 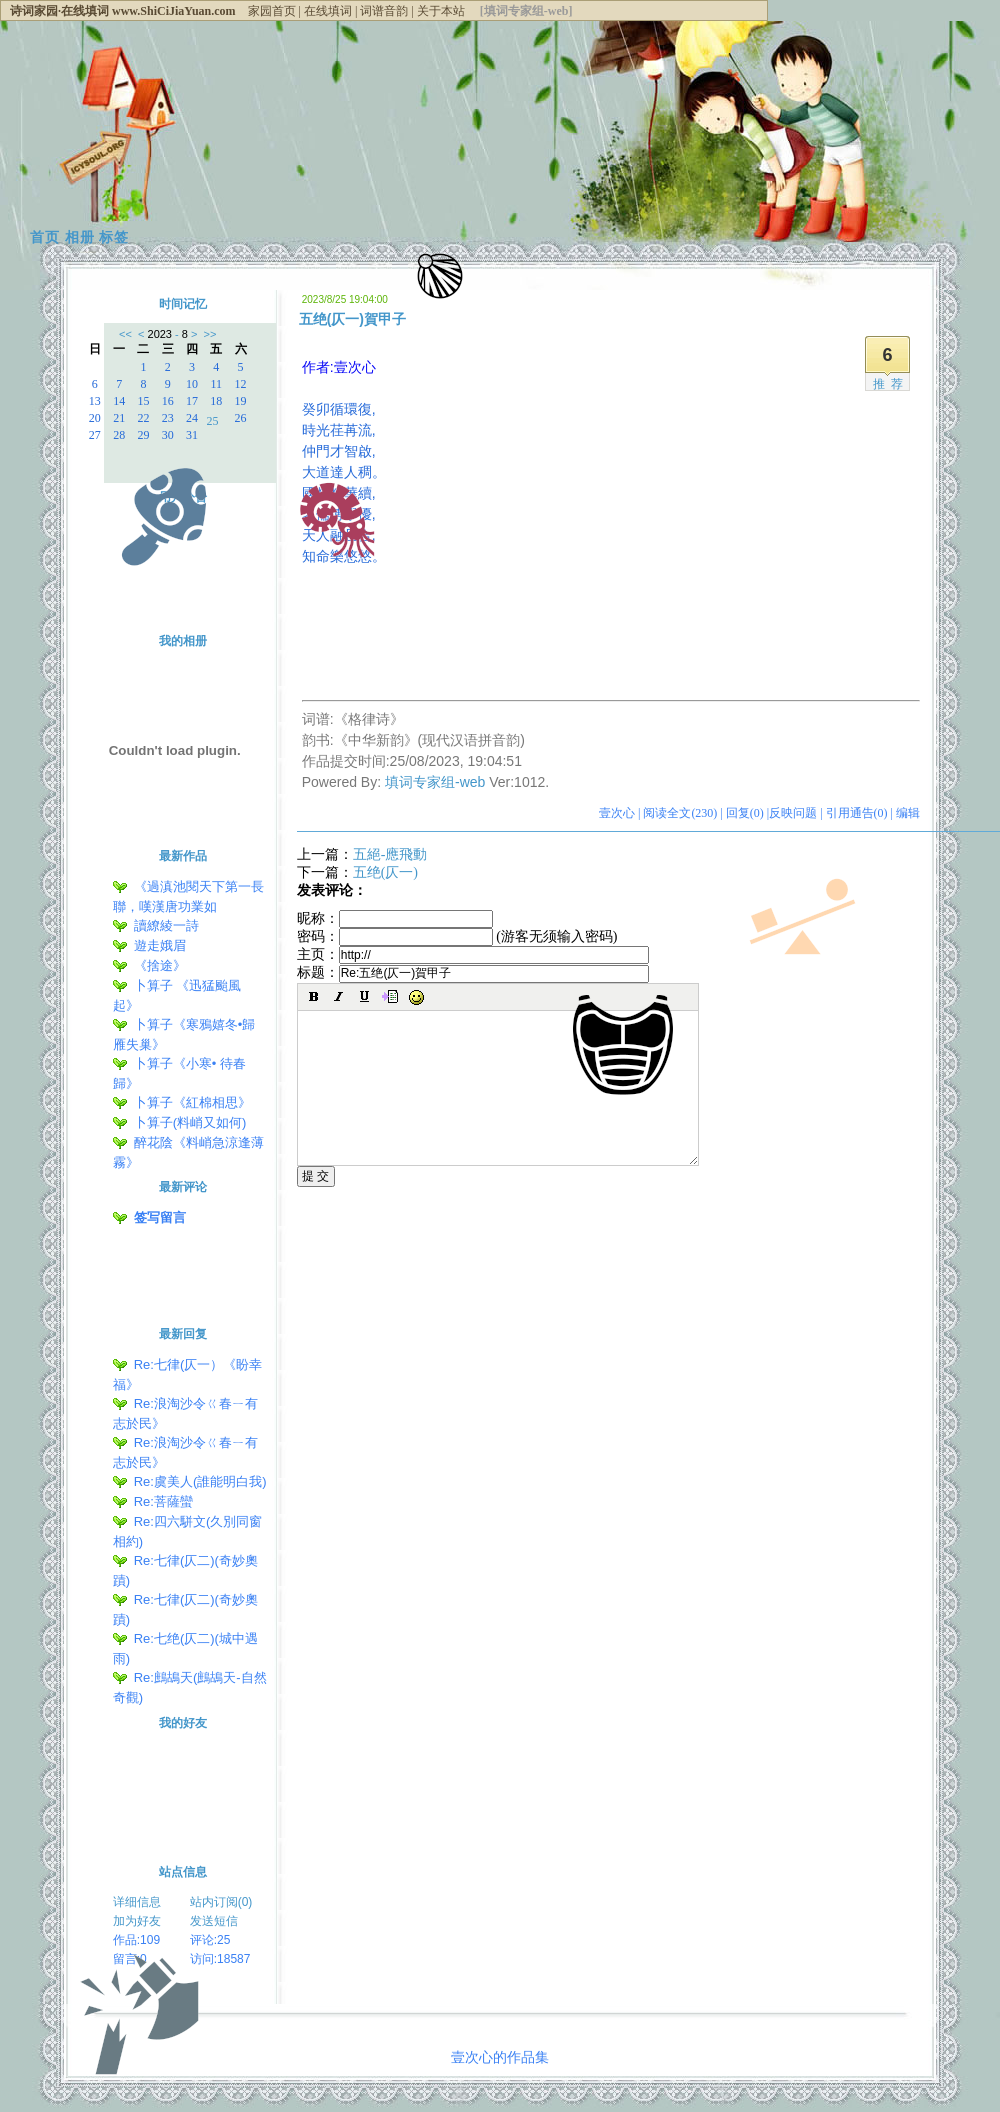 What do you see at coordinates (440, 276) in the screenshot?
I see `extract resources or energy in a game` at bounding box center [440, 276].